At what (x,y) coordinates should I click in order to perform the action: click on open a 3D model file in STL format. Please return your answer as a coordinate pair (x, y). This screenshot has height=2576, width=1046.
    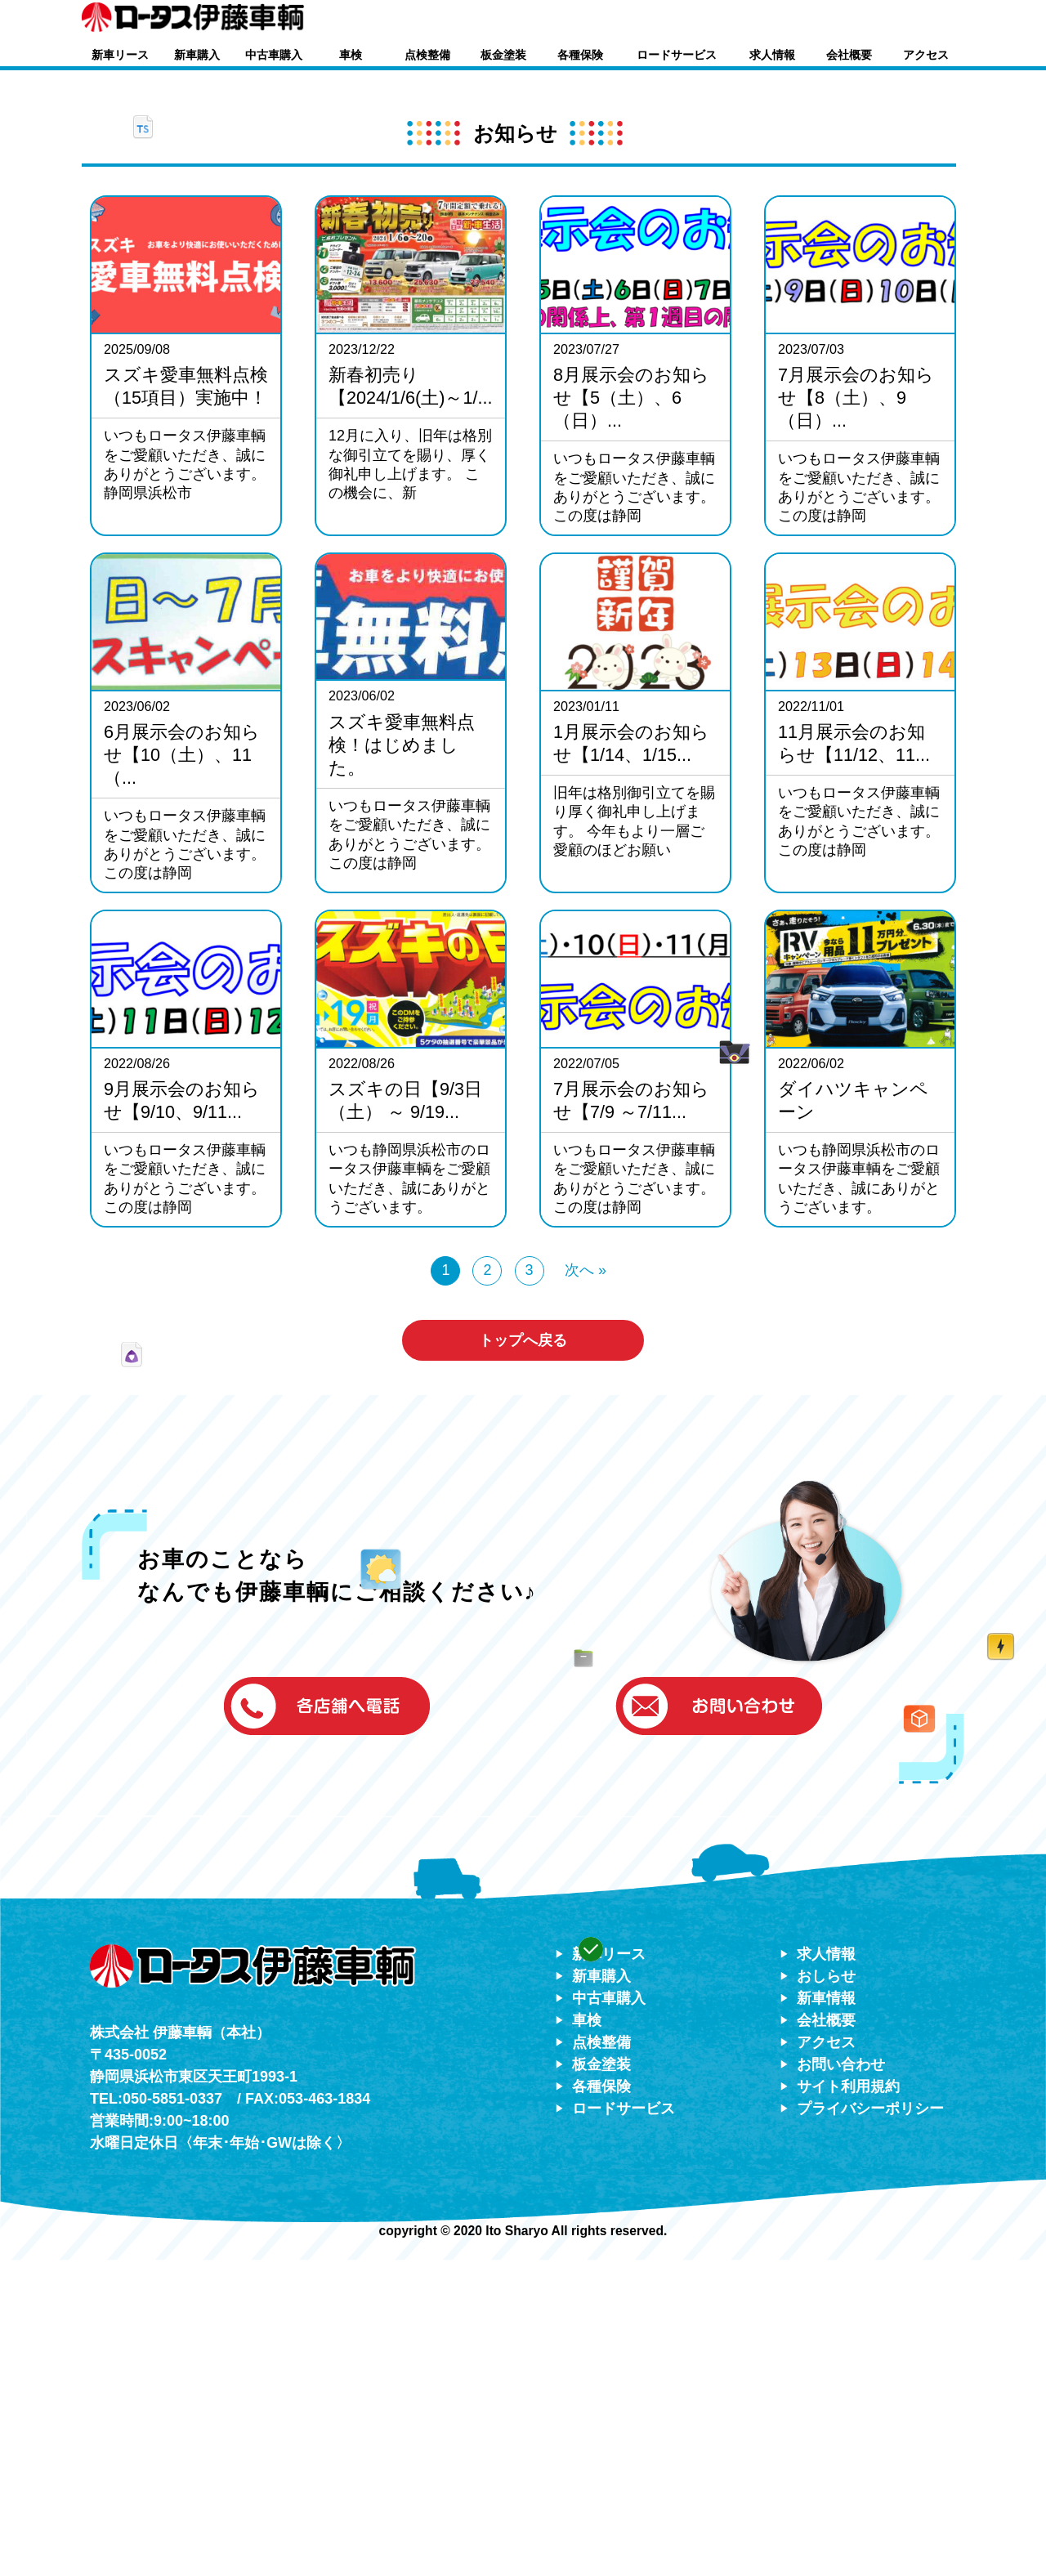
    Looking at the image, I should click on (919, 1718).